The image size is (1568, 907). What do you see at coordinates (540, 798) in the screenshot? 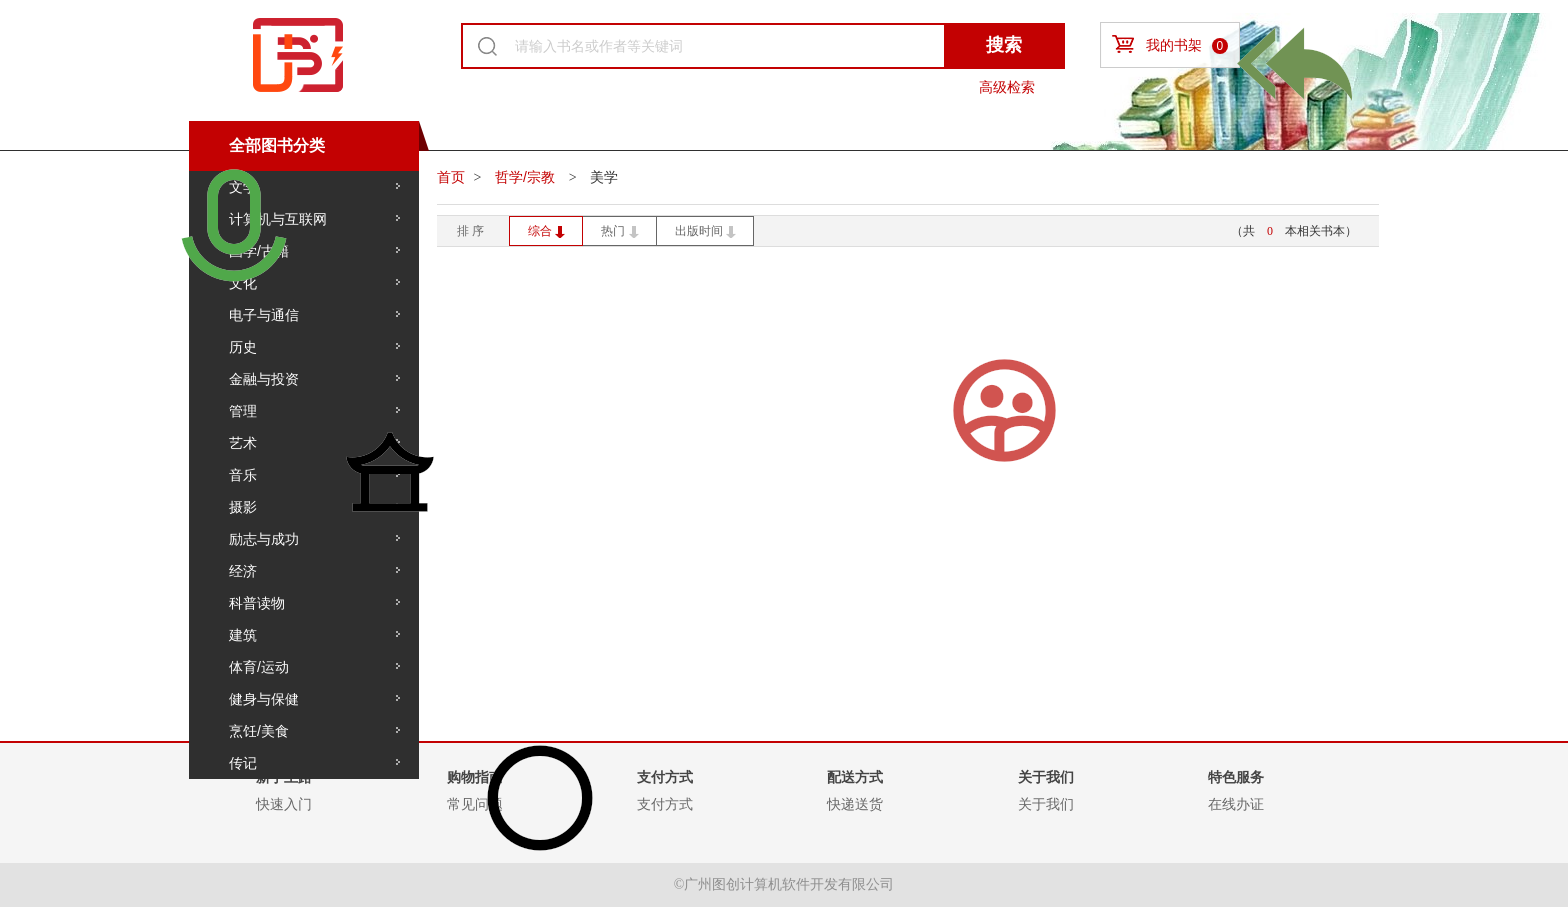
I see `unselected radio button or checkbox option` at bounding box center [540, 798].